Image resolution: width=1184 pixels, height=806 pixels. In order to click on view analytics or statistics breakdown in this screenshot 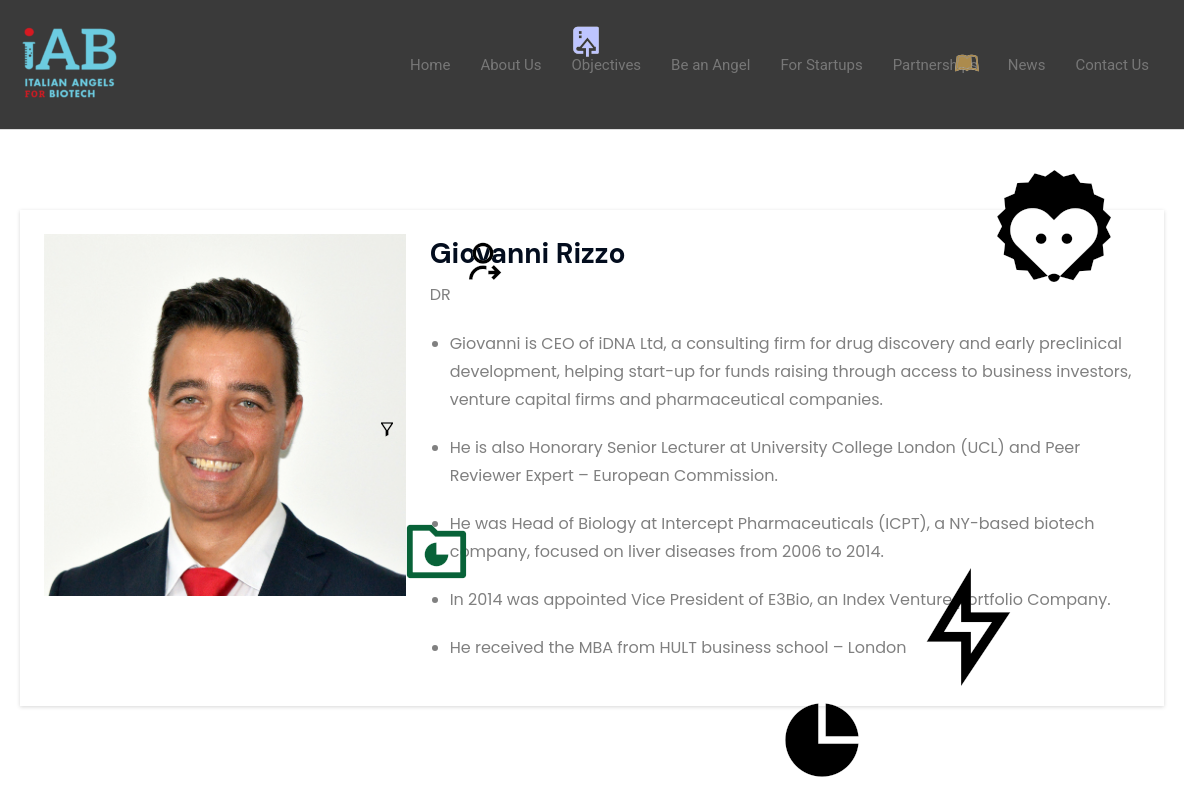, I will do `click(822, 740)`.